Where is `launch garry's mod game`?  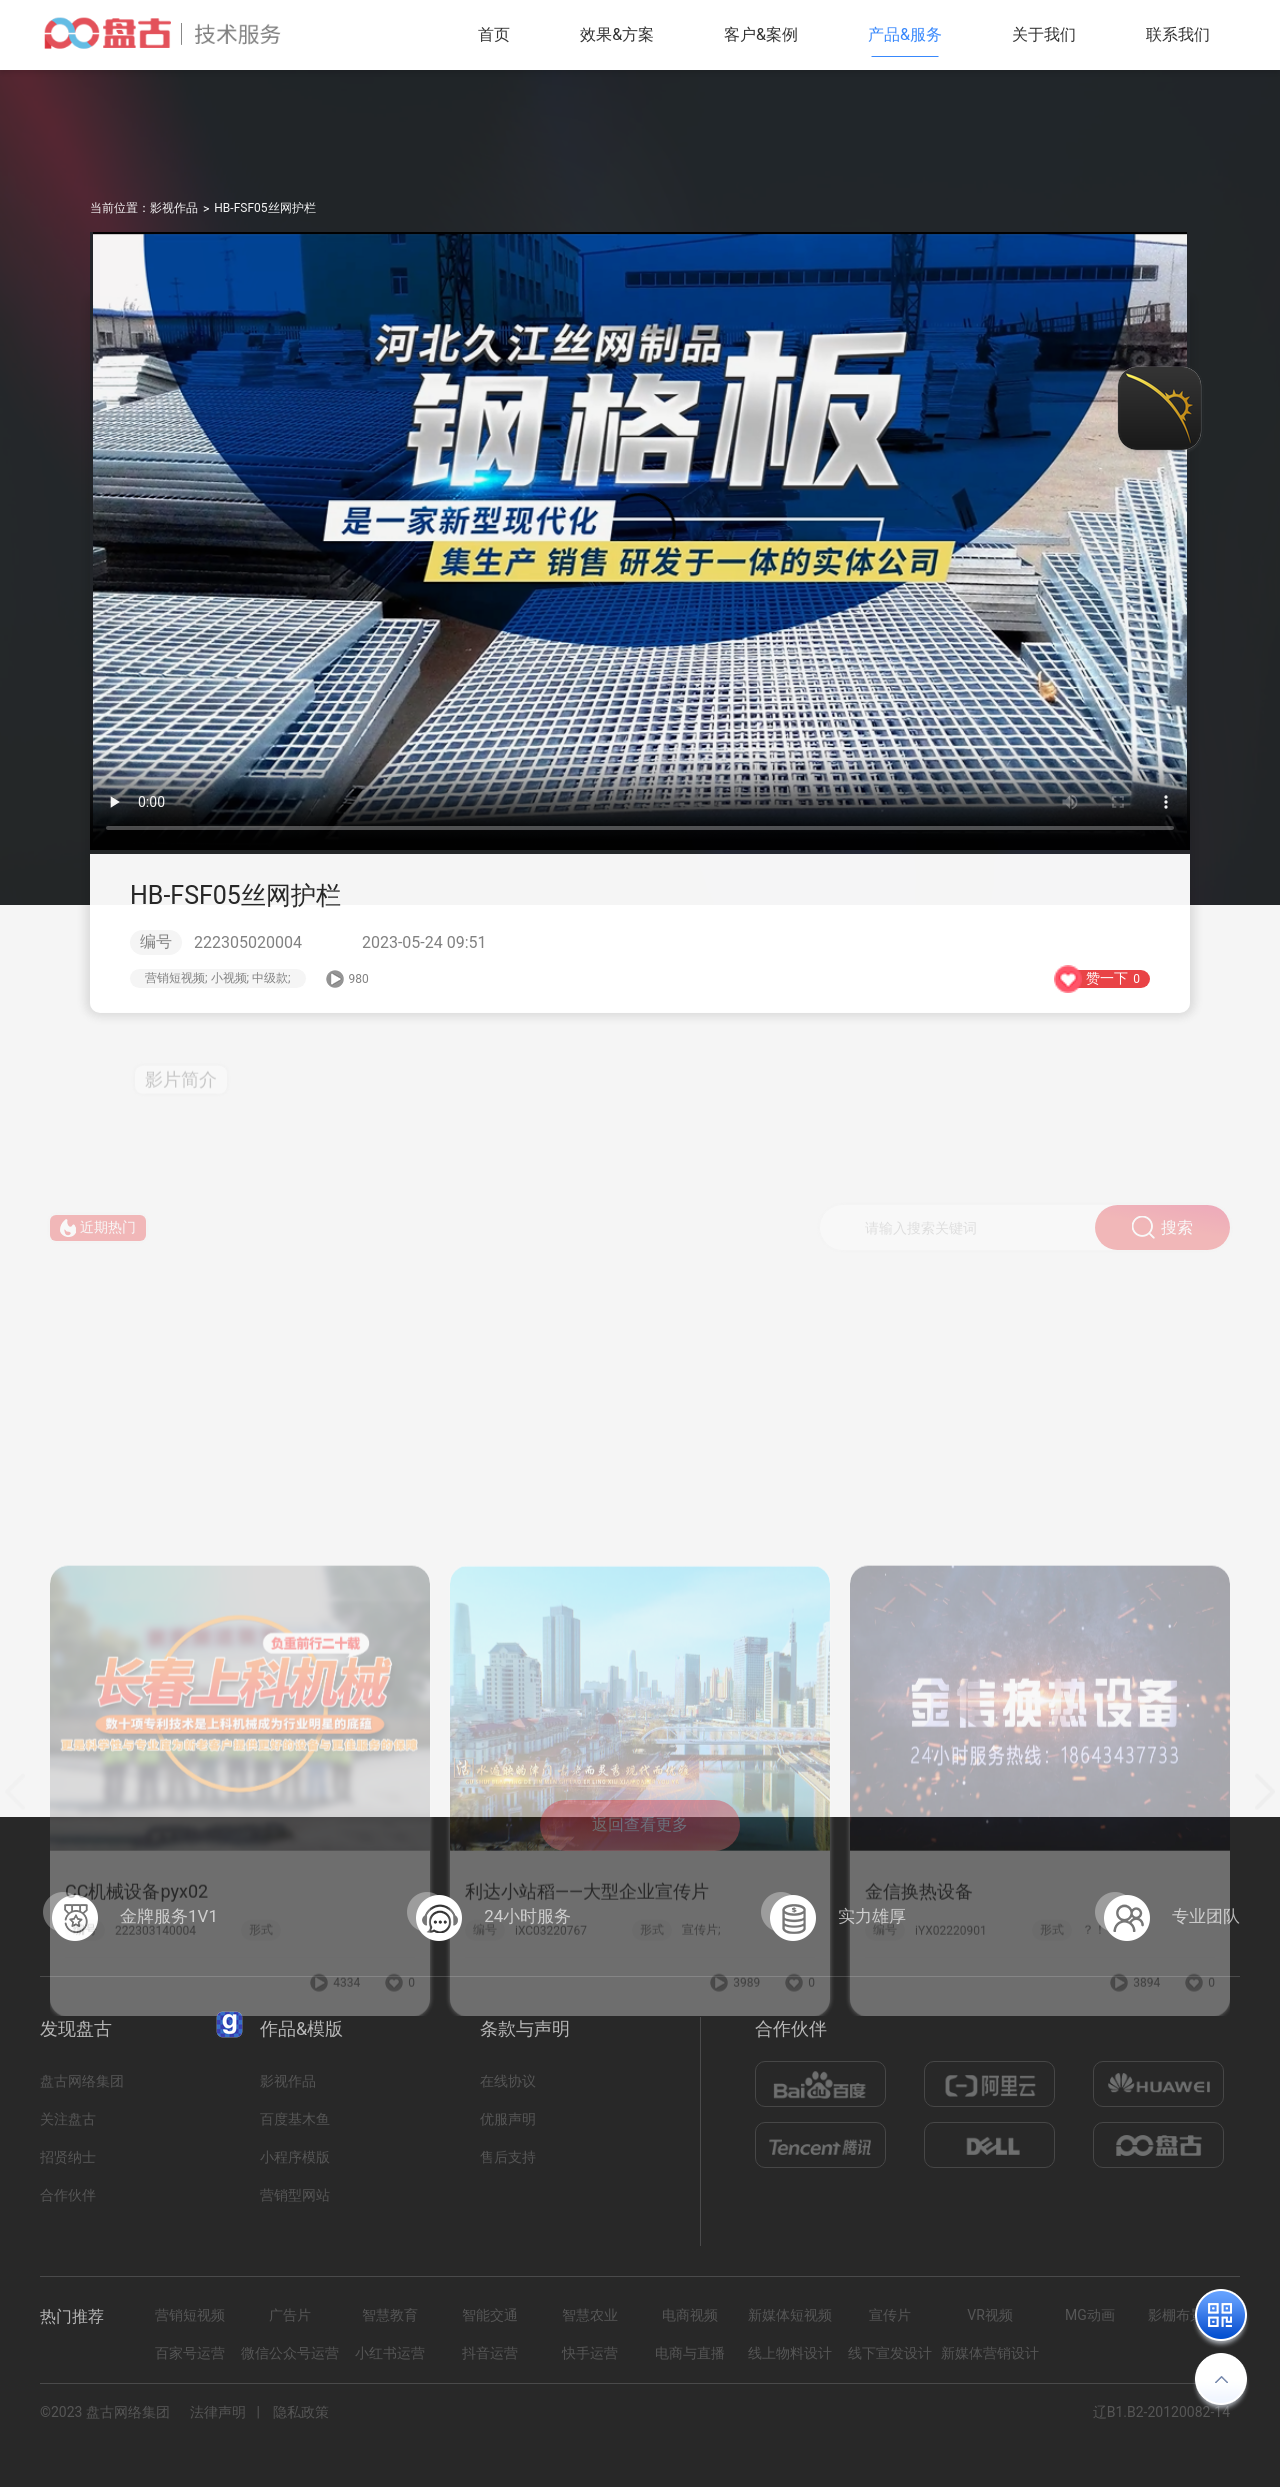 launch garry's mod game is located at coordinates (229, 2024).